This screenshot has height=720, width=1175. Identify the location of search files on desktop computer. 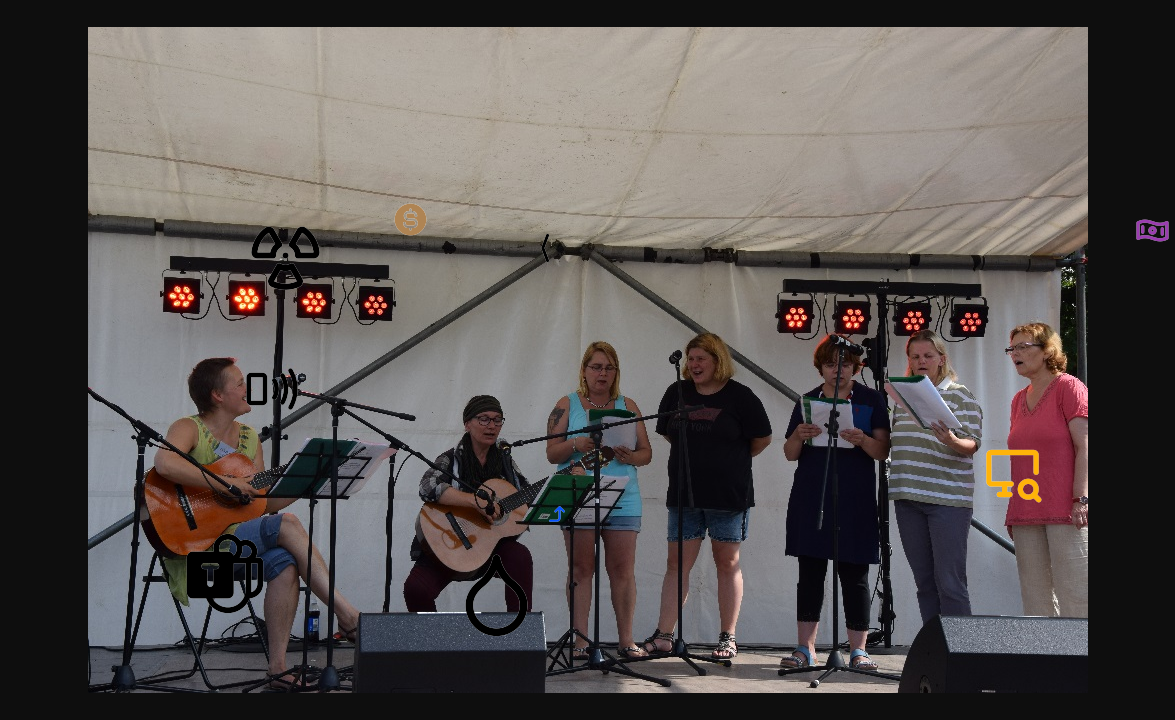
(1012, 473).